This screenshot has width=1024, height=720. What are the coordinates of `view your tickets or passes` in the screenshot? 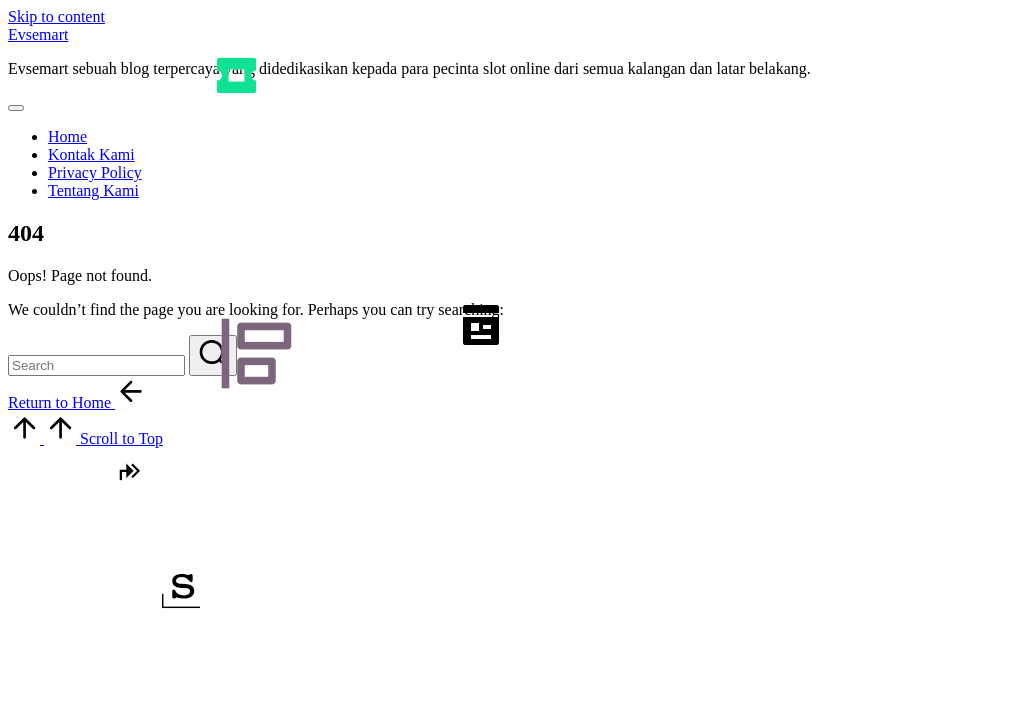 It's located at (236, 75).